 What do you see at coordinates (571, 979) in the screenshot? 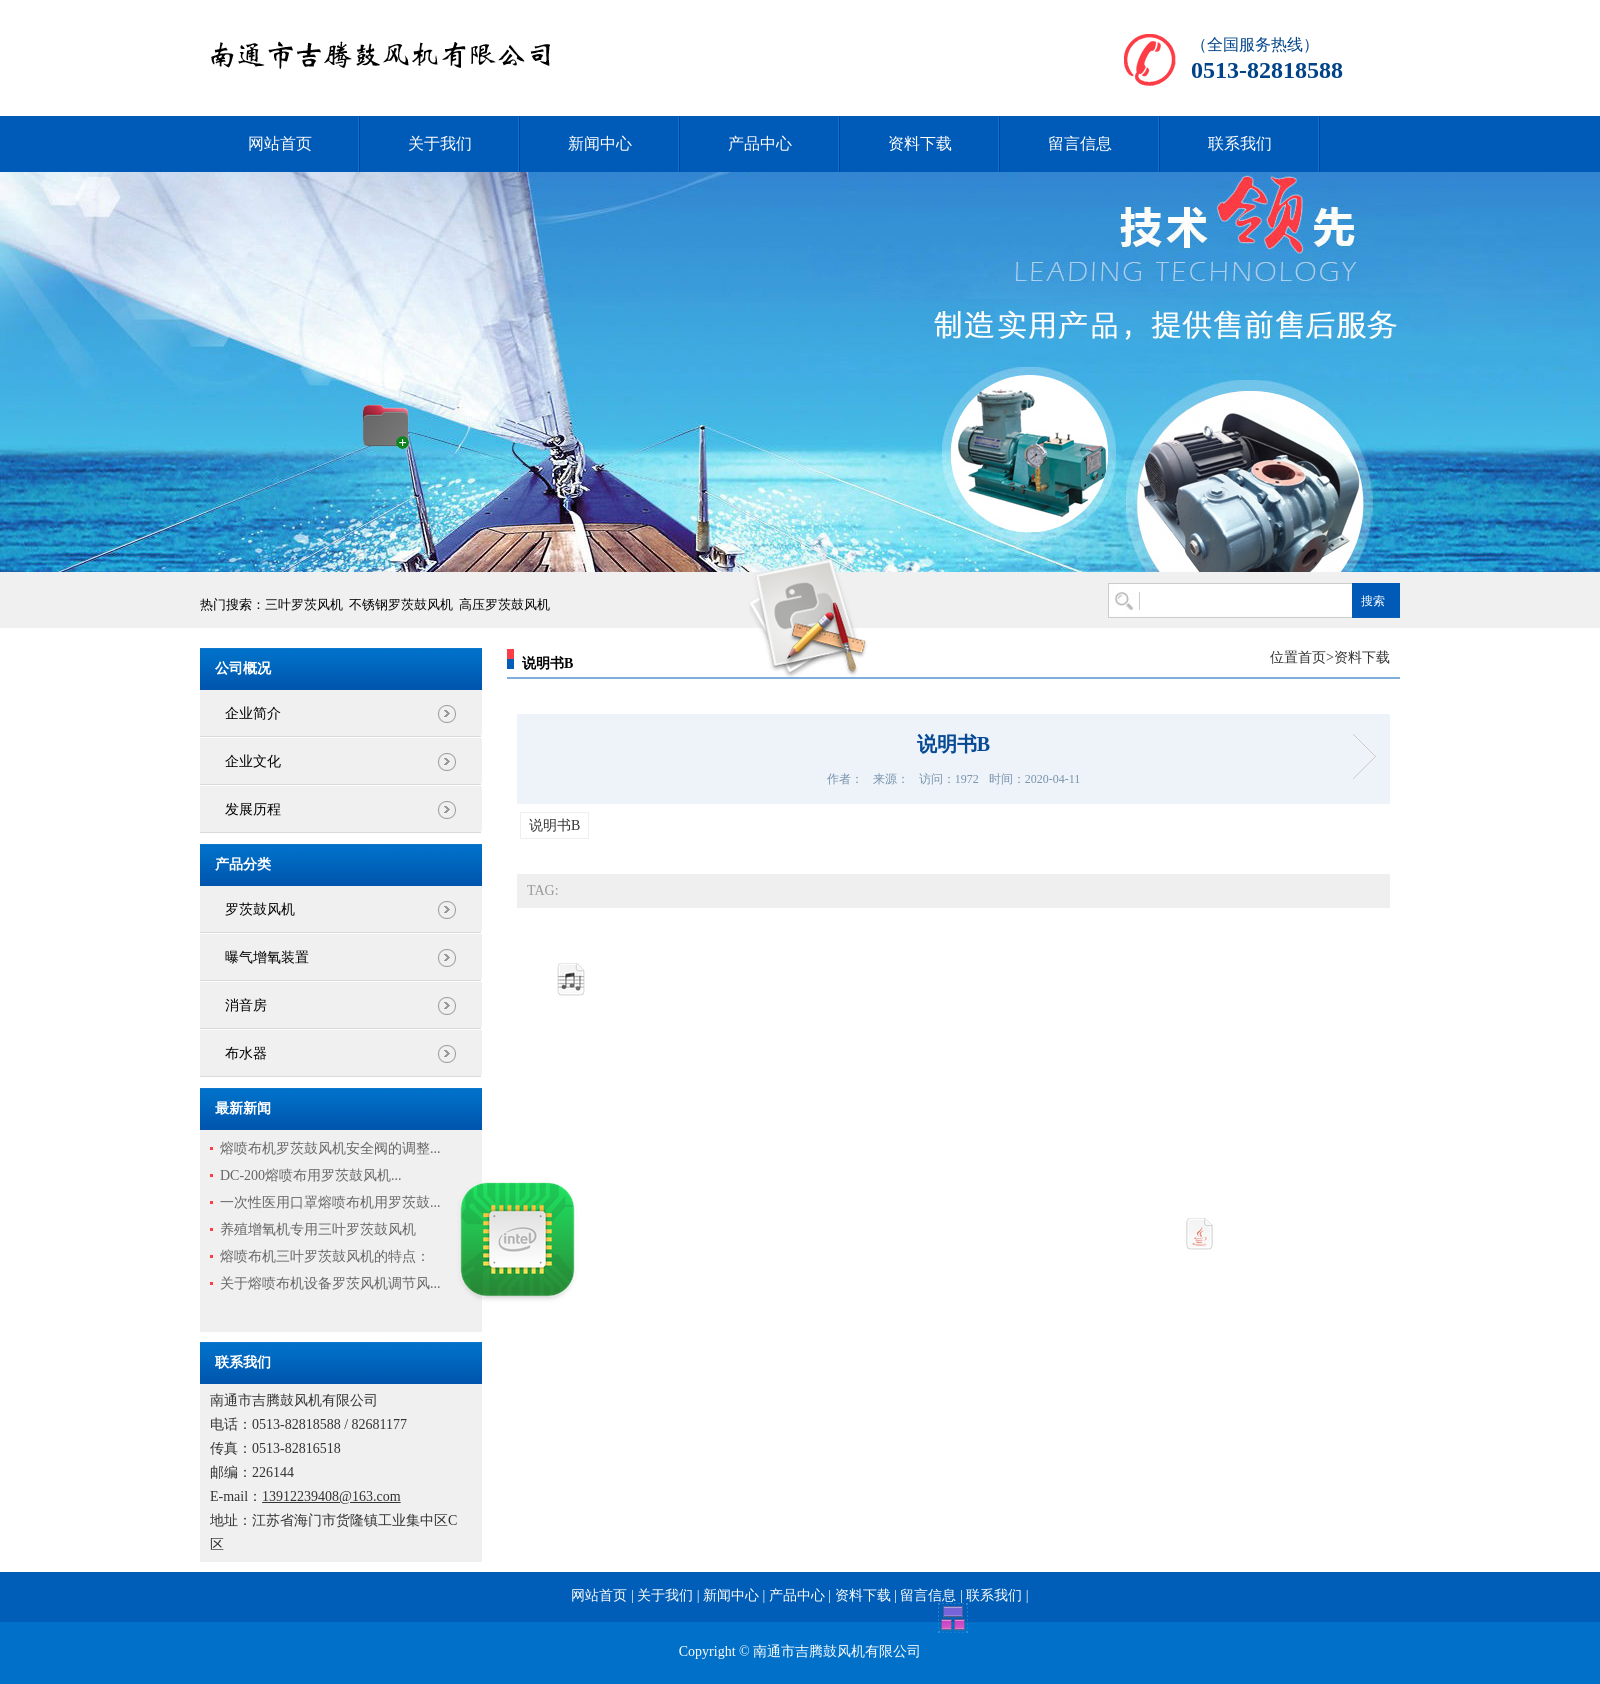
I see `an iMelody audio file` at bounding box center [571, 979].